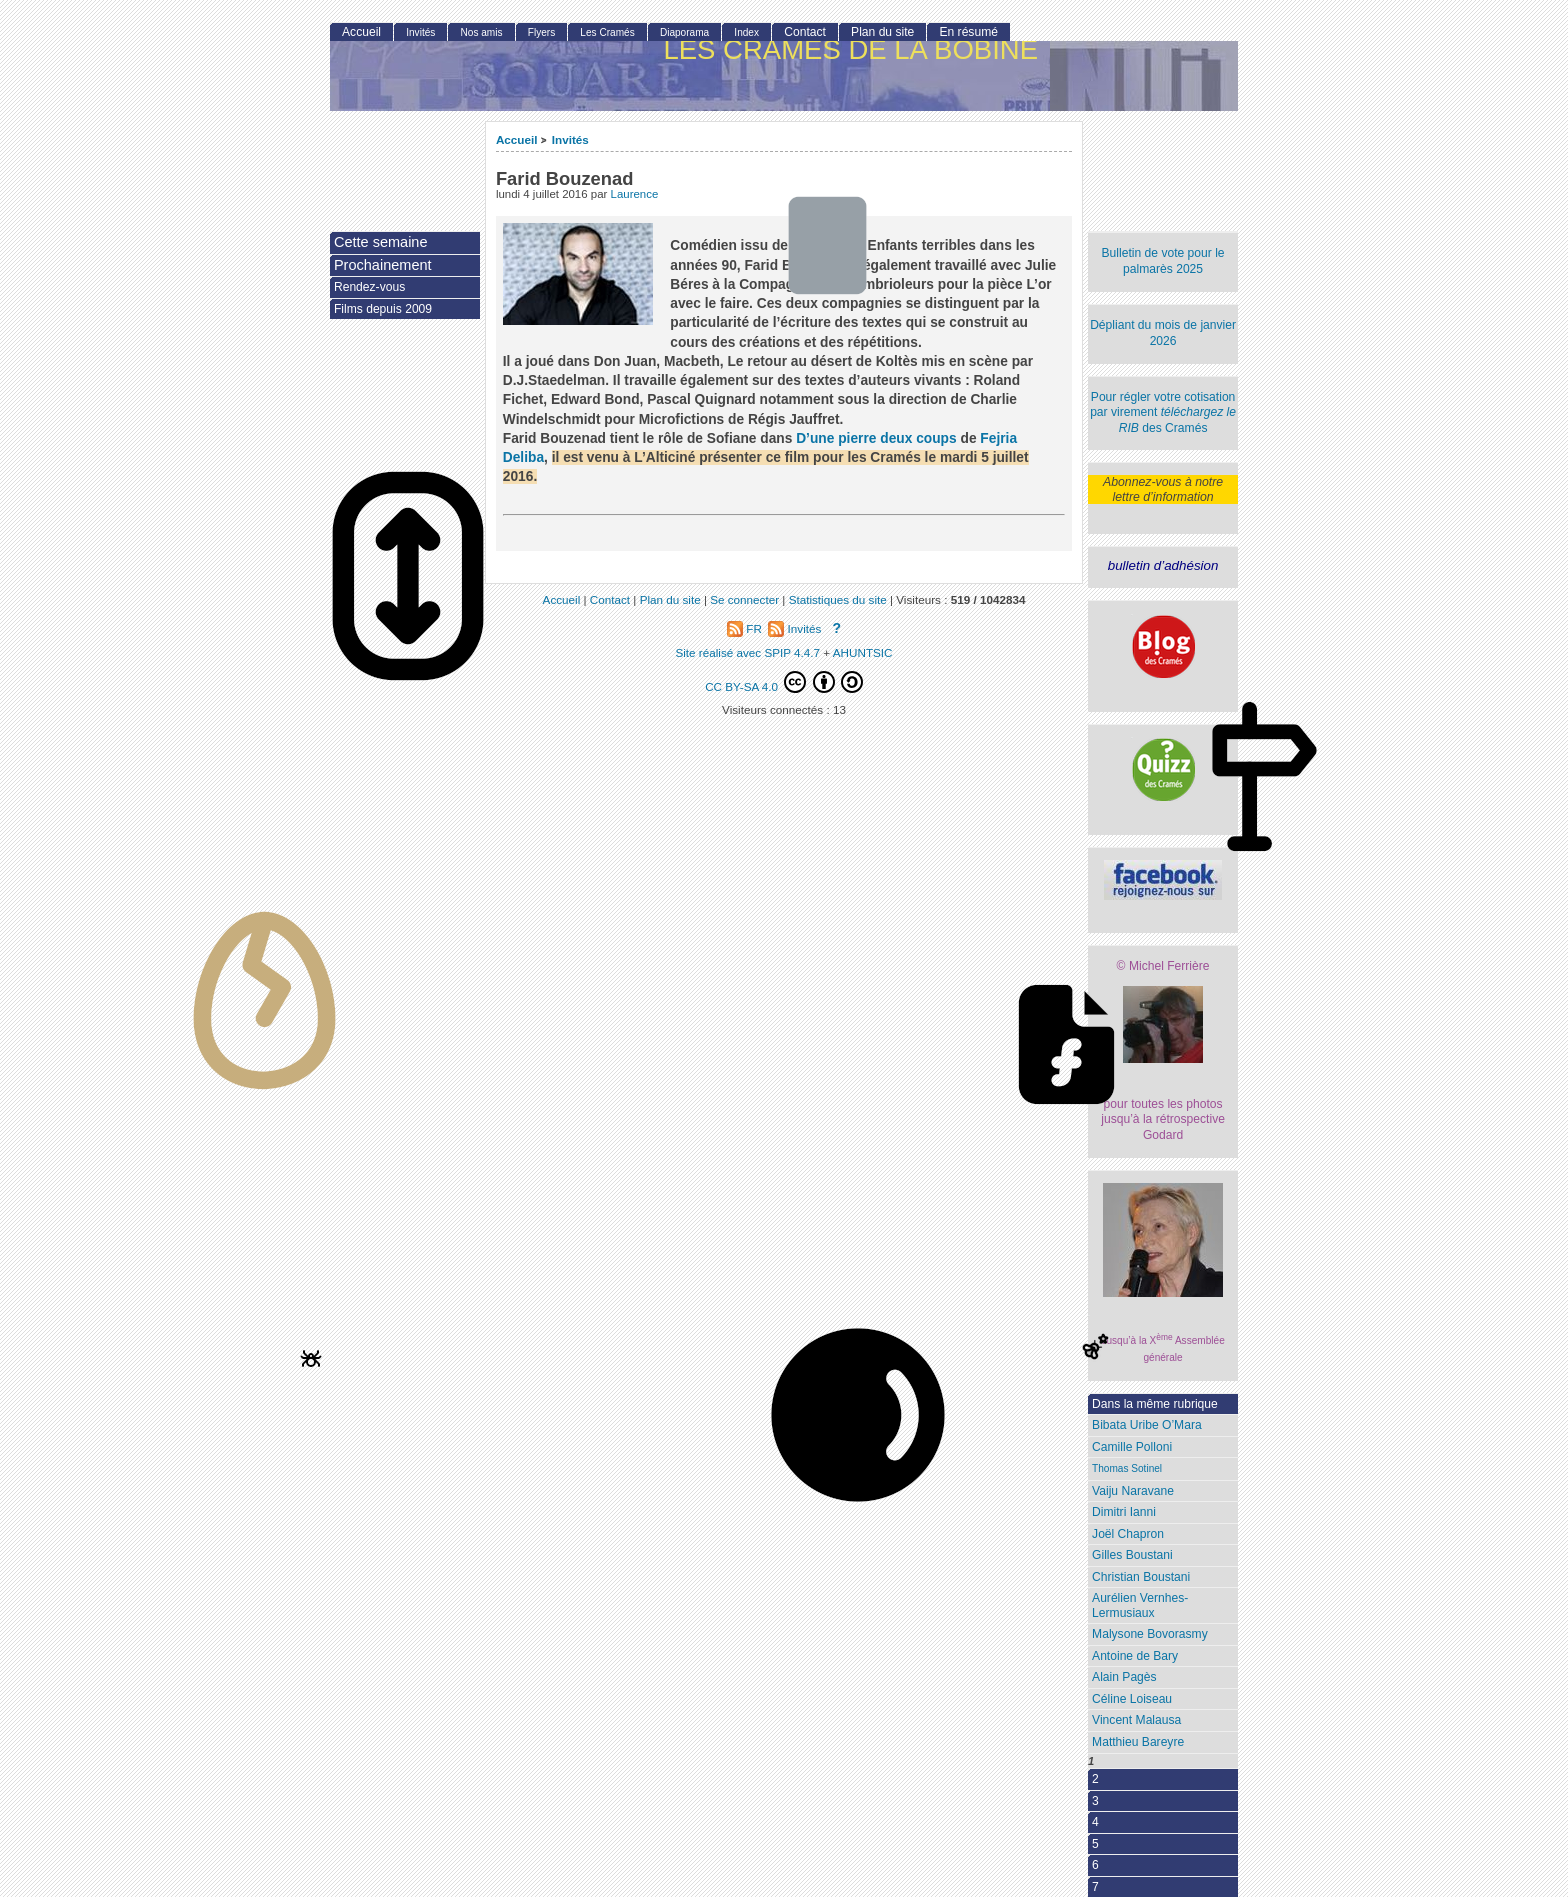 This screenshot has width=1568, height=1897. Describe the element at coordinates (311, 1359) in the screenshot. I see `indicates bug or error in the system` at that location.